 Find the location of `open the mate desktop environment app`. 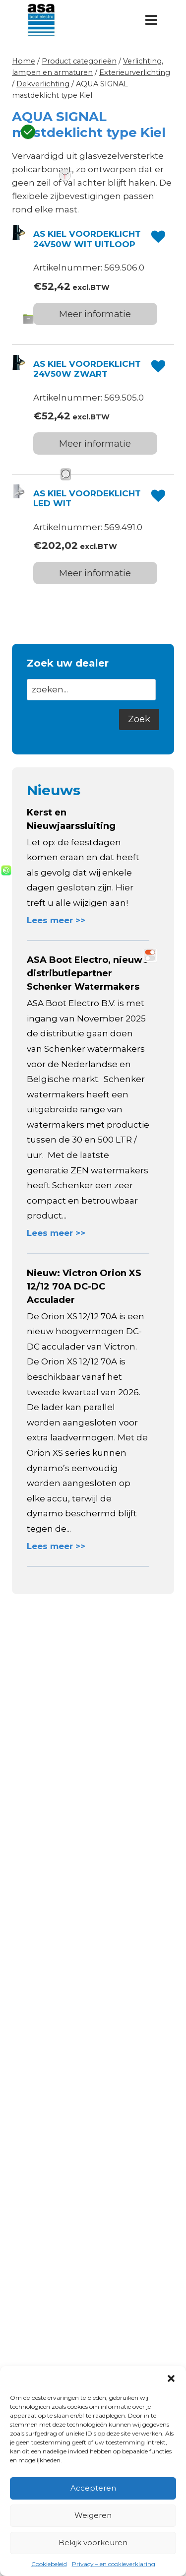

open the mate desktop environment app is located at coordinates (6, 870).